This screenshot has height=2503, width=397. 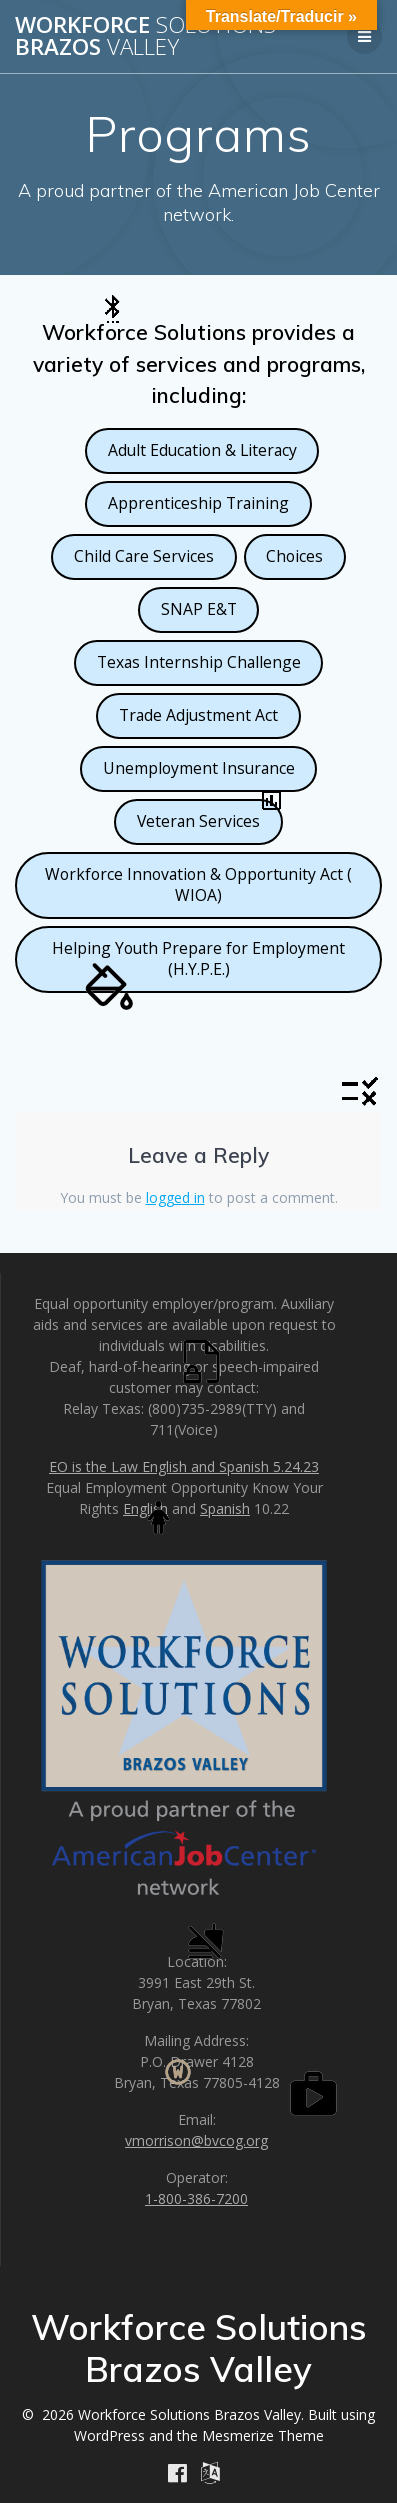 What do you see at coordinates (158, 1517) in the screenshot?
I see `women's restroom indicator` at bounding box center [158, 1517].